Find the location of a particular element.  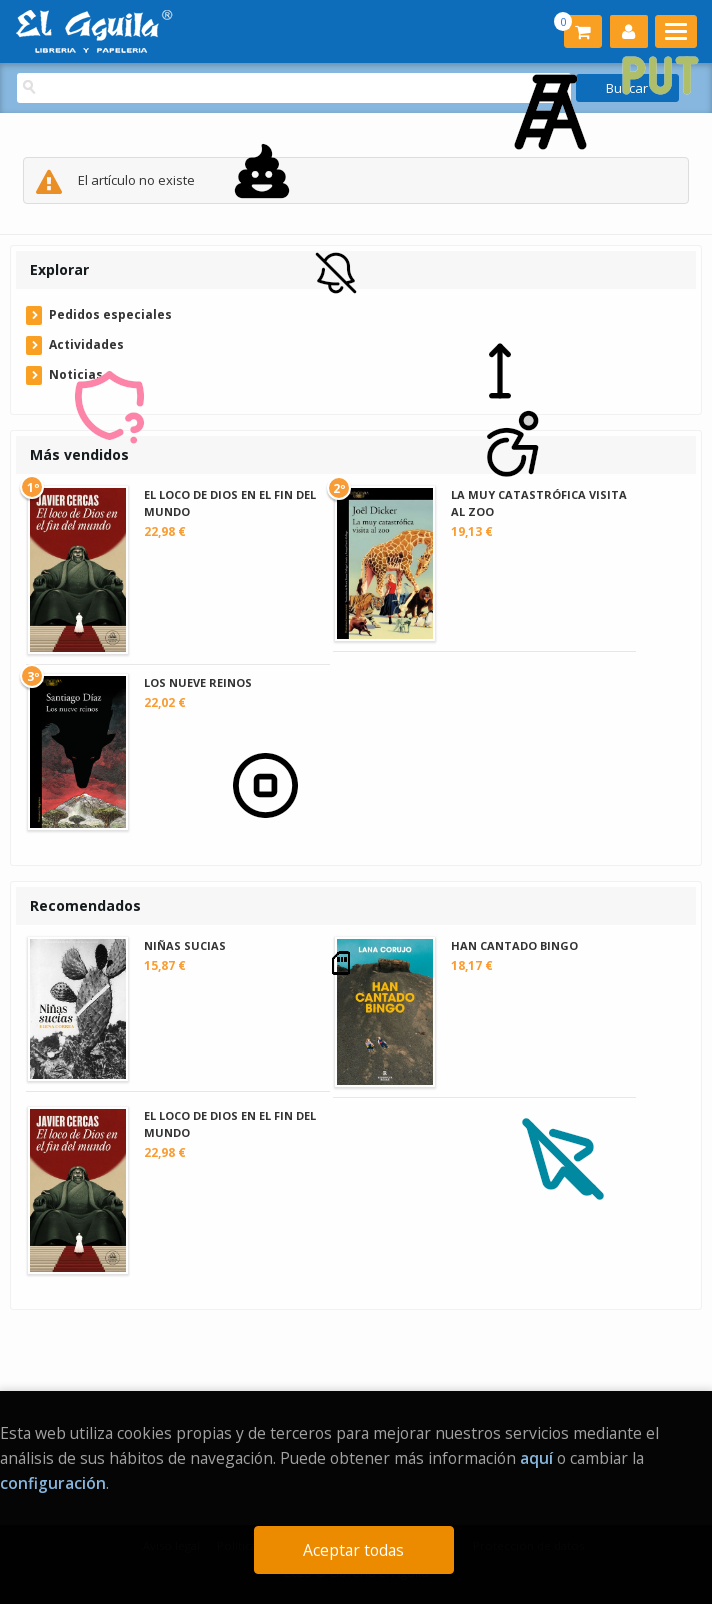

stop playback or recording is located at coordinates (265, 785).